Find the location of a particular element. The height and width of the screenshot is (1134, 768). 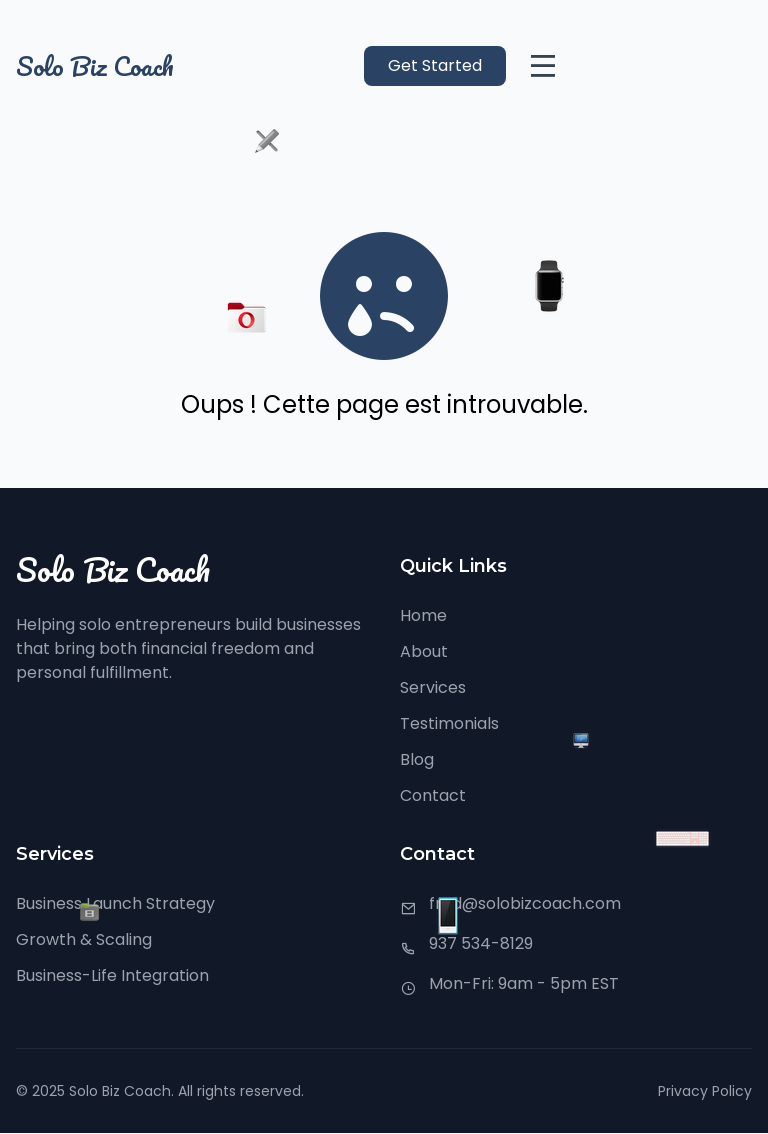

represents an iMac desktop computer is located at coordinates (581, 738).